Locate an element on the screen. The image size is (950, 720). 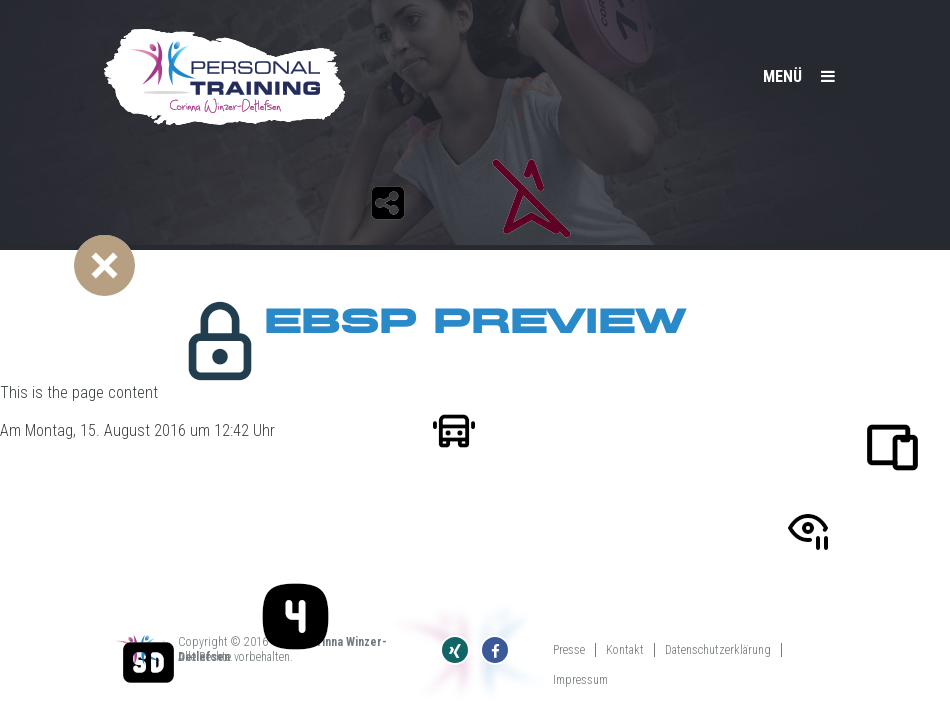
lock or secure this item is located at coordinates (220, 341).